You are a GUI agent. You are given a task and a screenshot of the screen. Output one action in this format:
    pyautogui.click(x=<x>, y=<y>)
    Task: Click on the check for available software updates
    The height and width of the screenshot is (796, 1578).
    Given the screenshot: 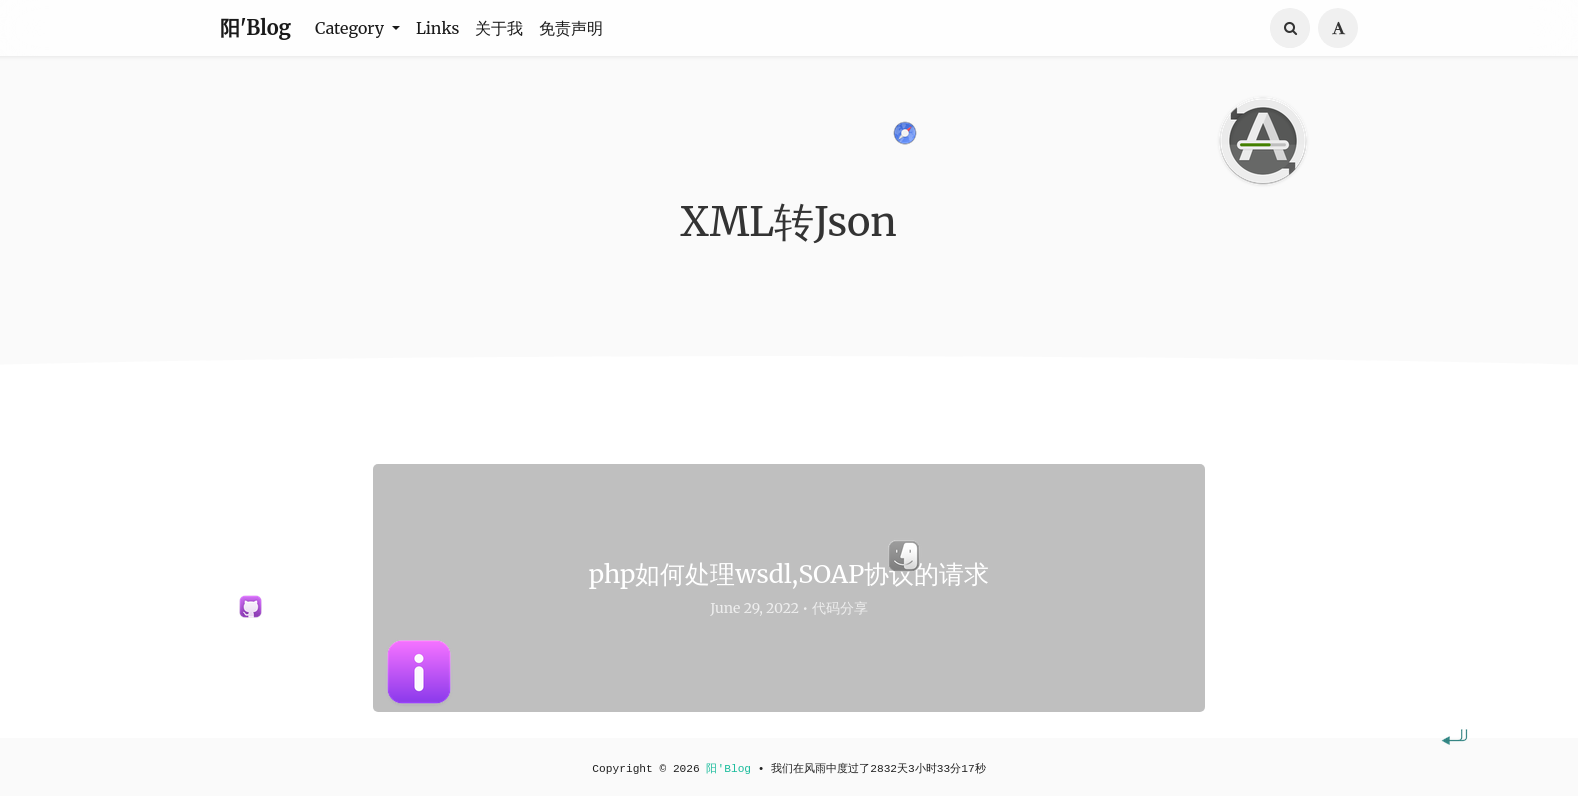 What is the action you would take?
    pyautogui.click(x=1263, y=141)
    